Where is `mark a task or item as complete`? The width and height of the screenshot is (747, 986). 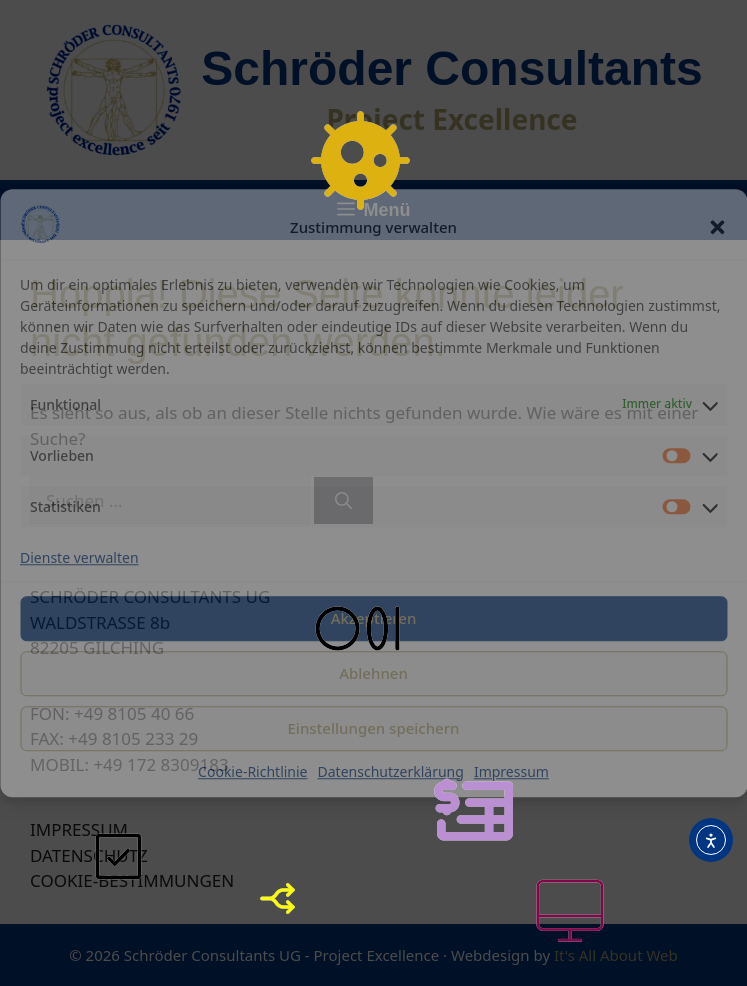 mark a task or item as complete is located at coordinates (118, 856).